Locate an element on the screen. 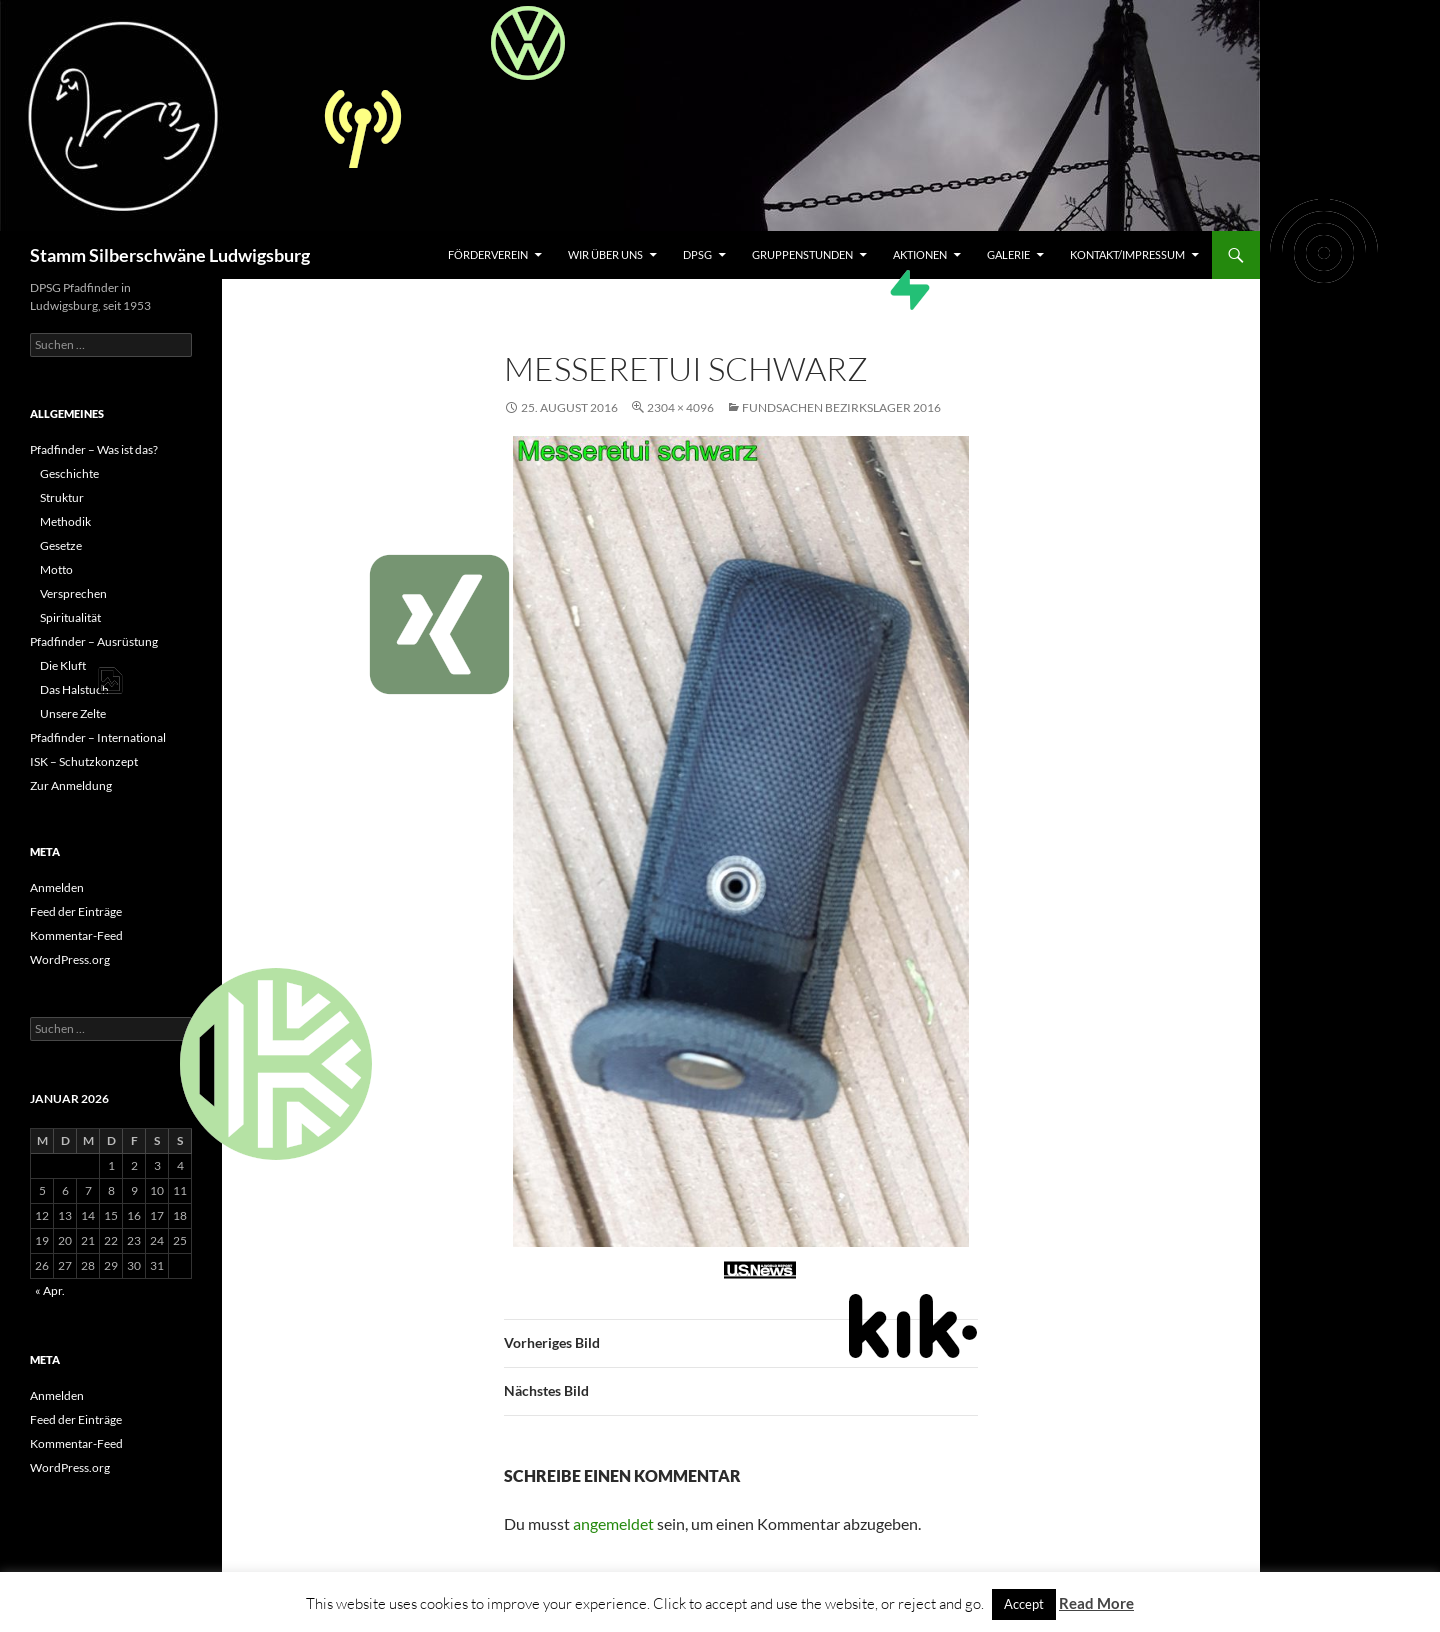  open xing profile or app is located at coordinates (439, 624).